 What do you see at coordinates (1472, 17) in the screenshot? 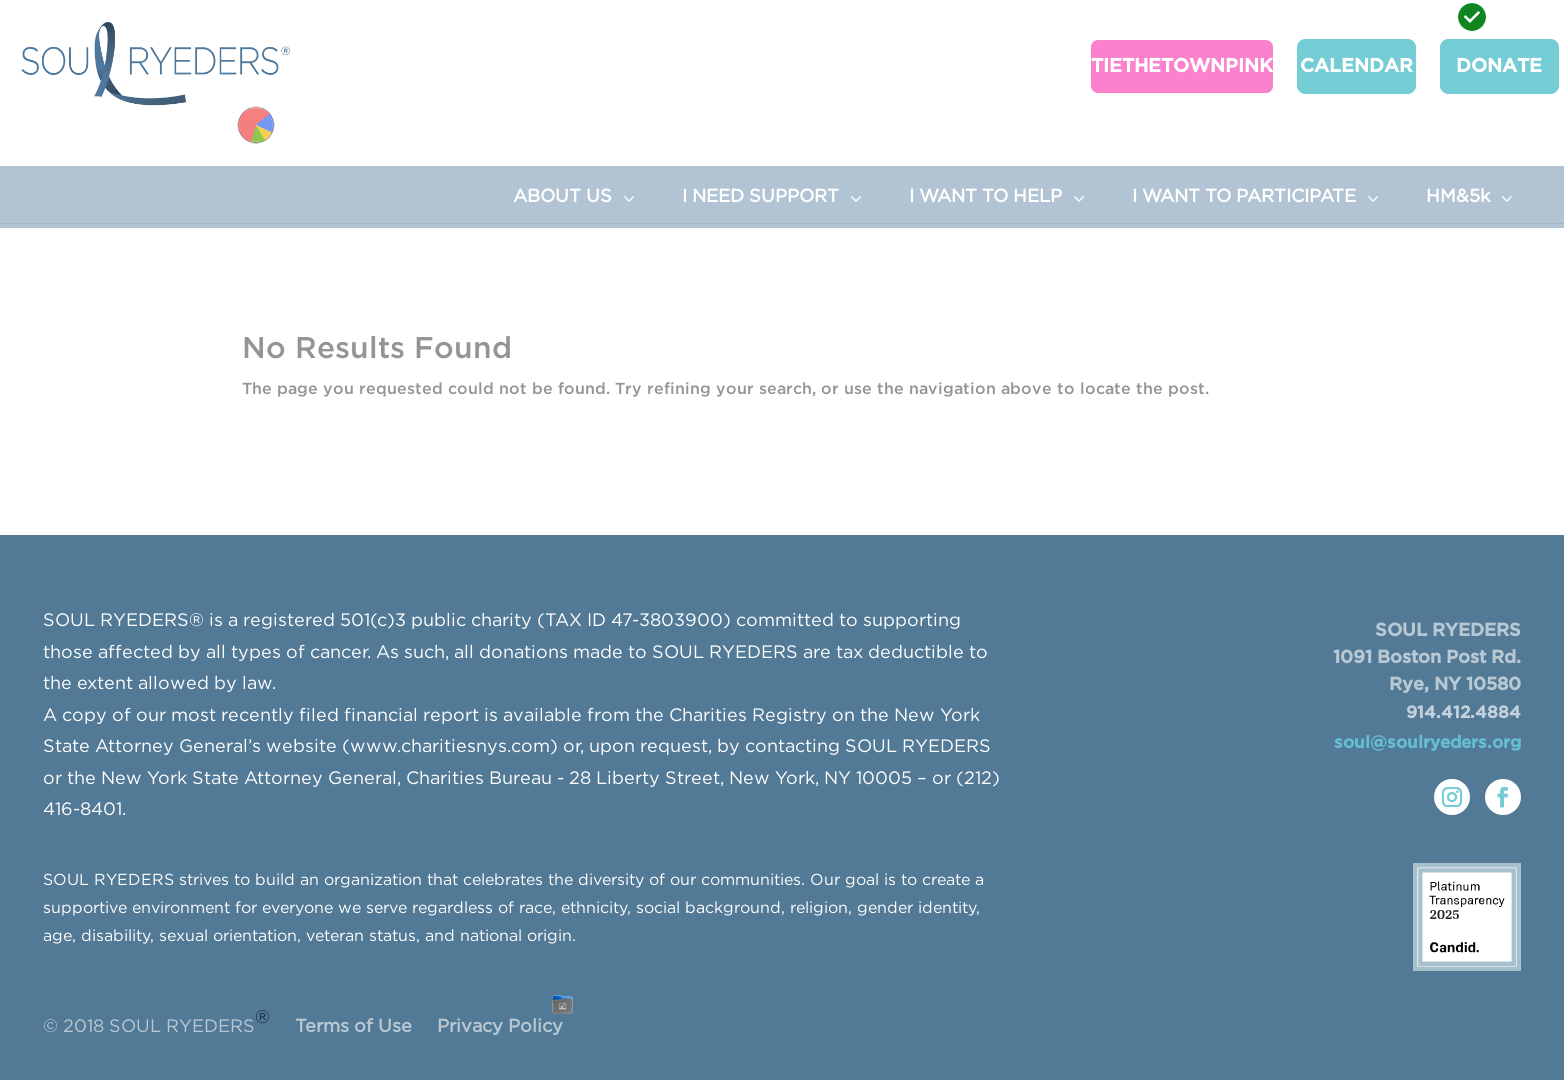
I see `confirm or accept an action` at bounding box center [1472, 17].